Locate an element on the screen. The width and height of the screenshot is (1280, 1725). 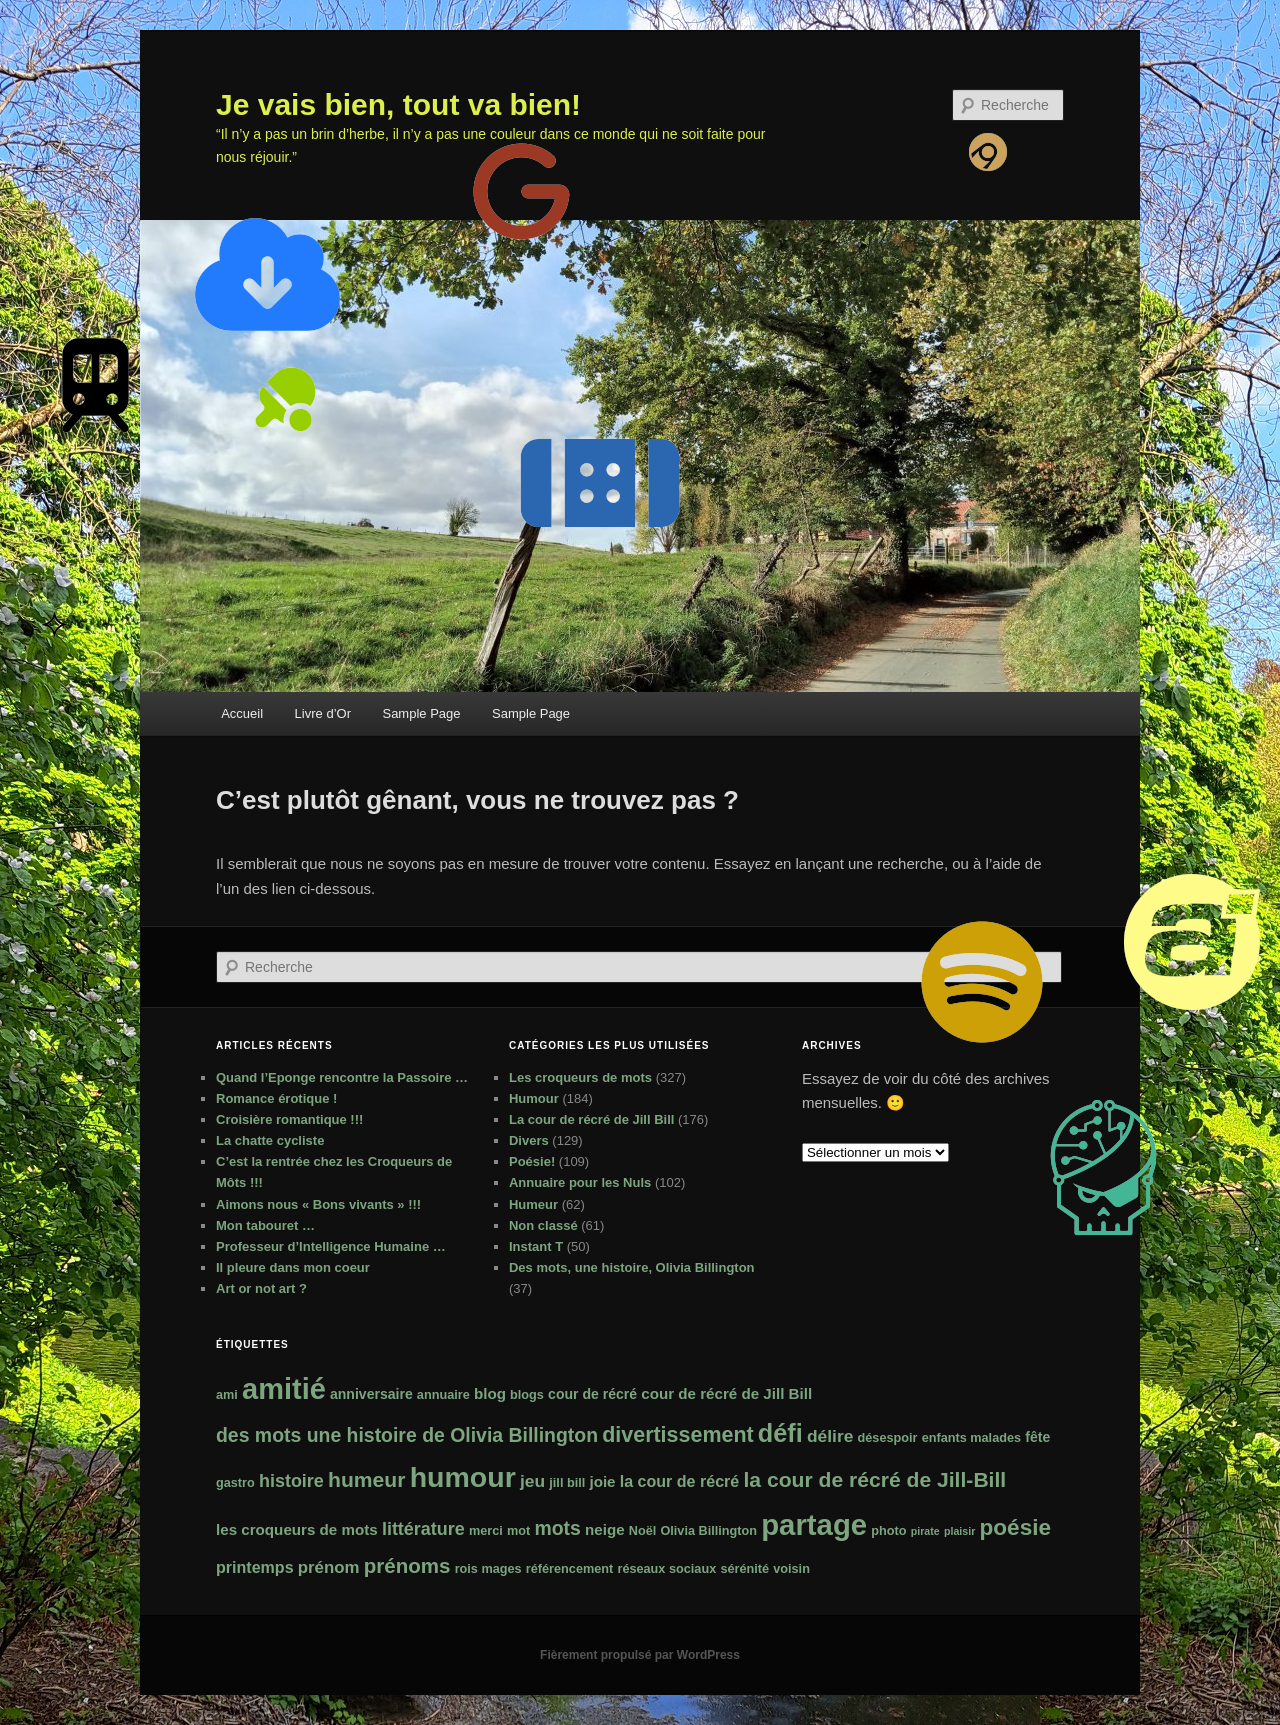
open spotify is located at coordinates (982, 982).